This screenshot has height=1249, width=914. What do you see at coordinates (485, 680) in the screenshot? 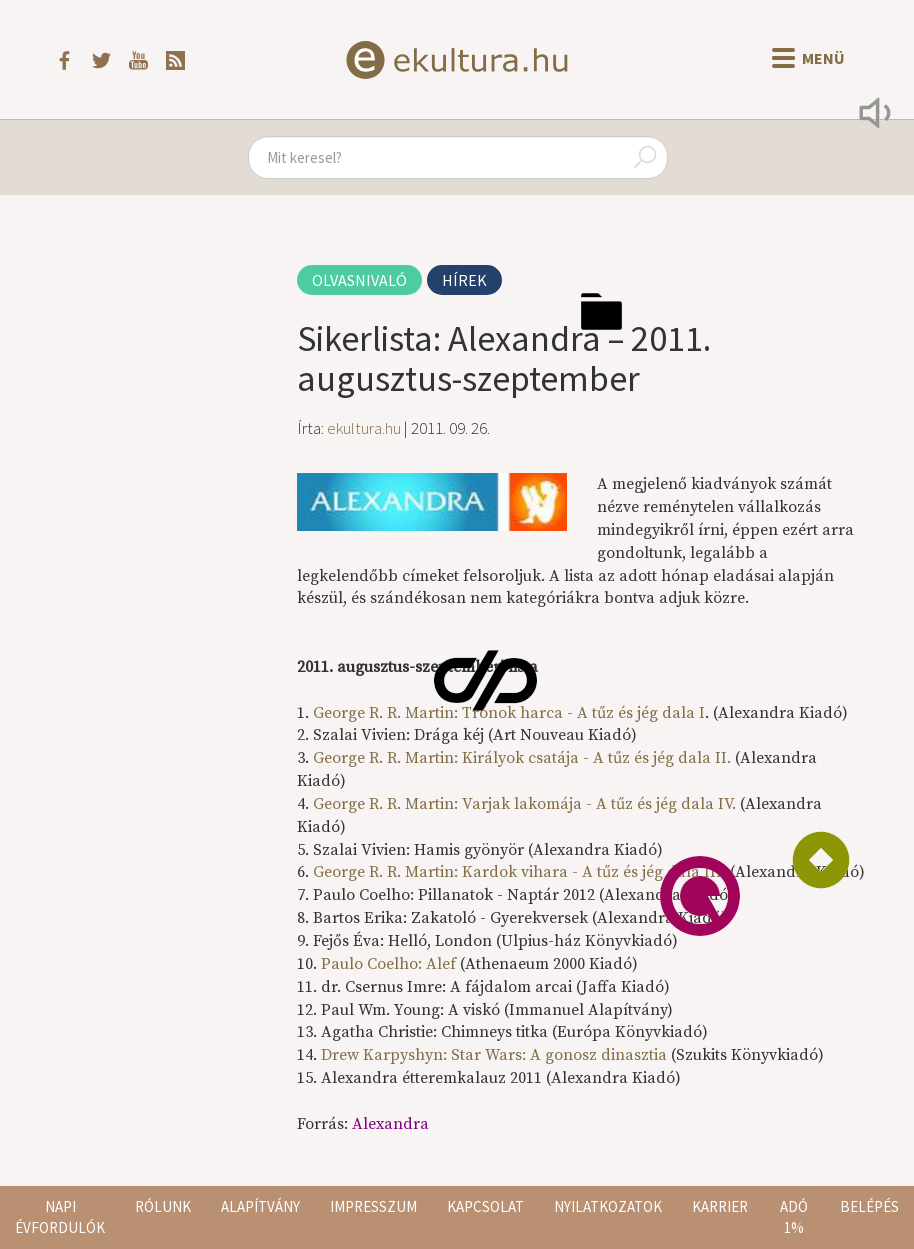
I see `visit pronouns.page website` at bounding box center [485, 680].